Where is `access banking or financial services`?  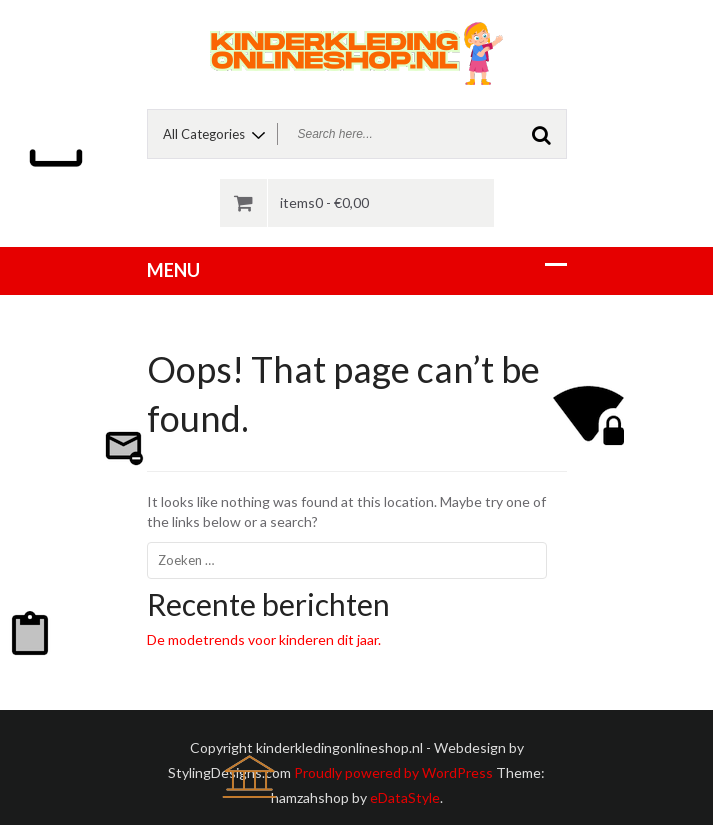 access banking or financial services is located at coordinates (249, 778).